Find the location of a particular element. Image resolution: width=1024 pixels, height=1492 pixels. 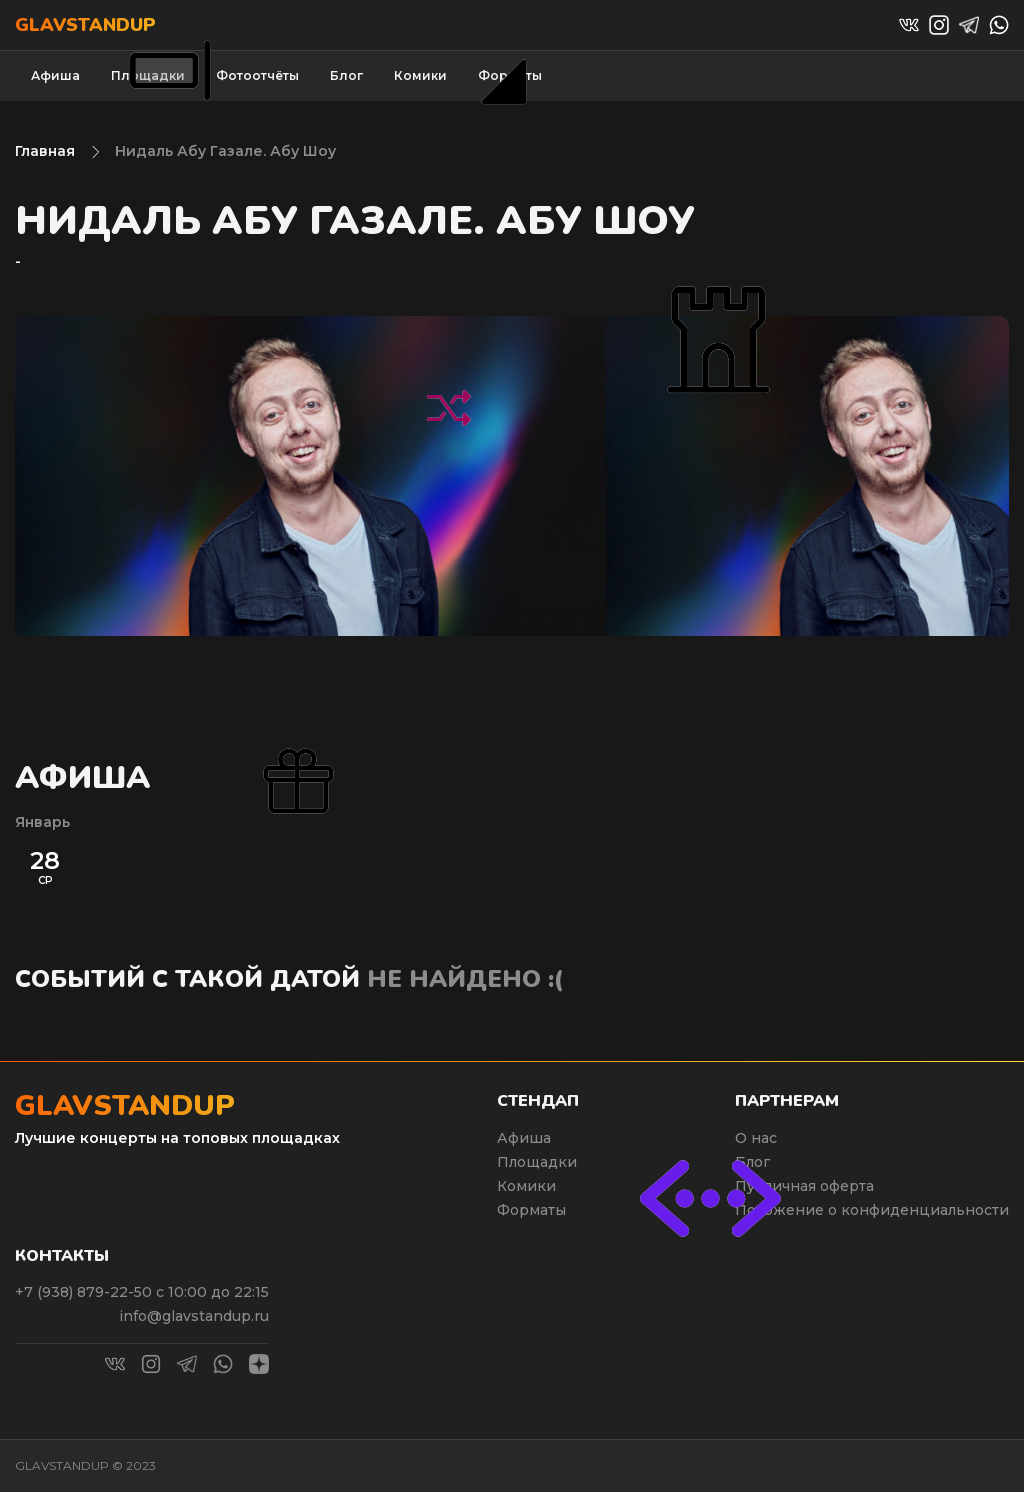

view or send a gift is located at coordinates (298, 781).